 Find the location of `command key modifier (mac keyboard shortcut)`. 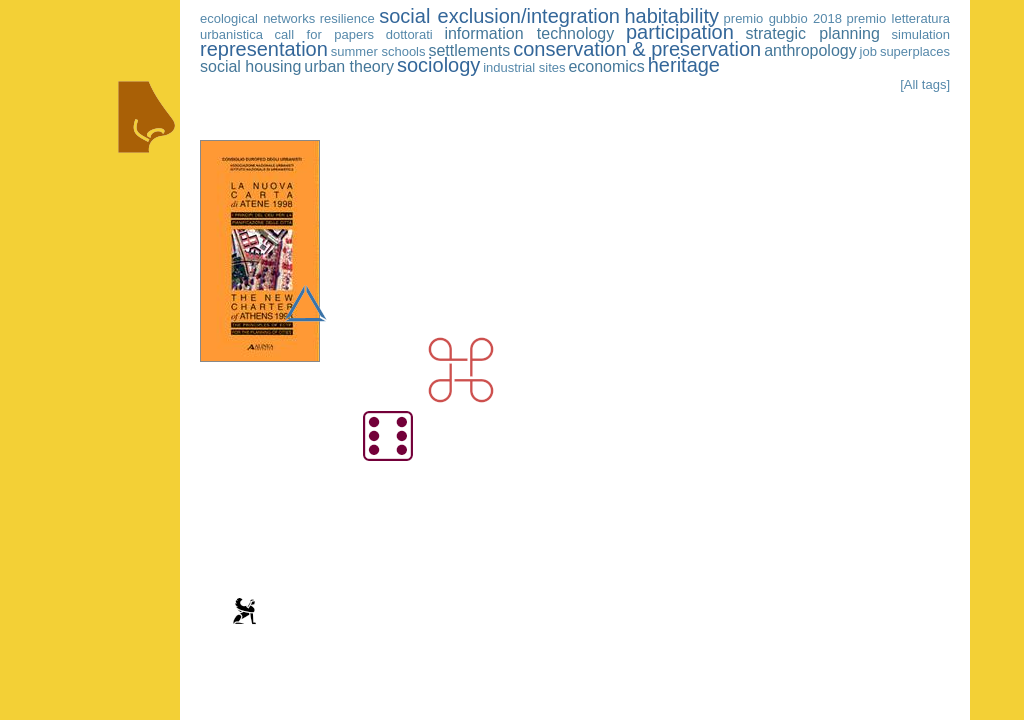

command key modifier (mac keyboard shortcut) is located at coordinates (461, 370).